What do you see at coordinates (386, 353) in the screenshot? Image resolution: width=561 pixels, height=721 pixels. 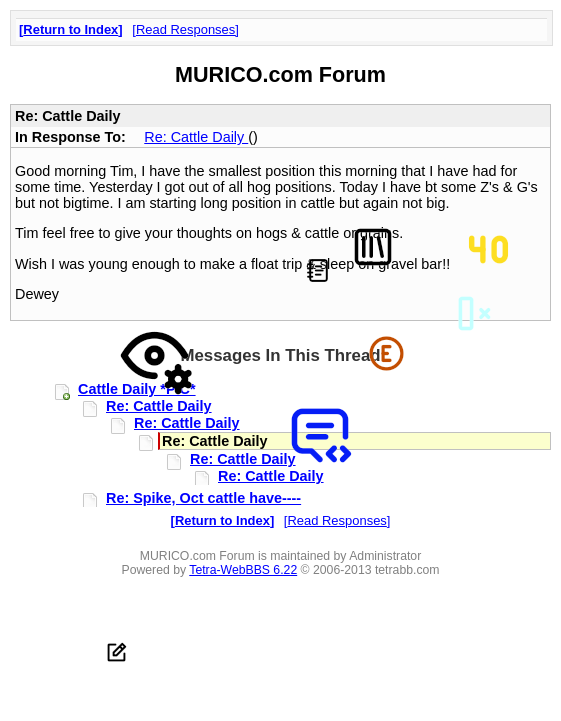 I see `indicates an "E" rating or classification` at bounding box center [386, 353].